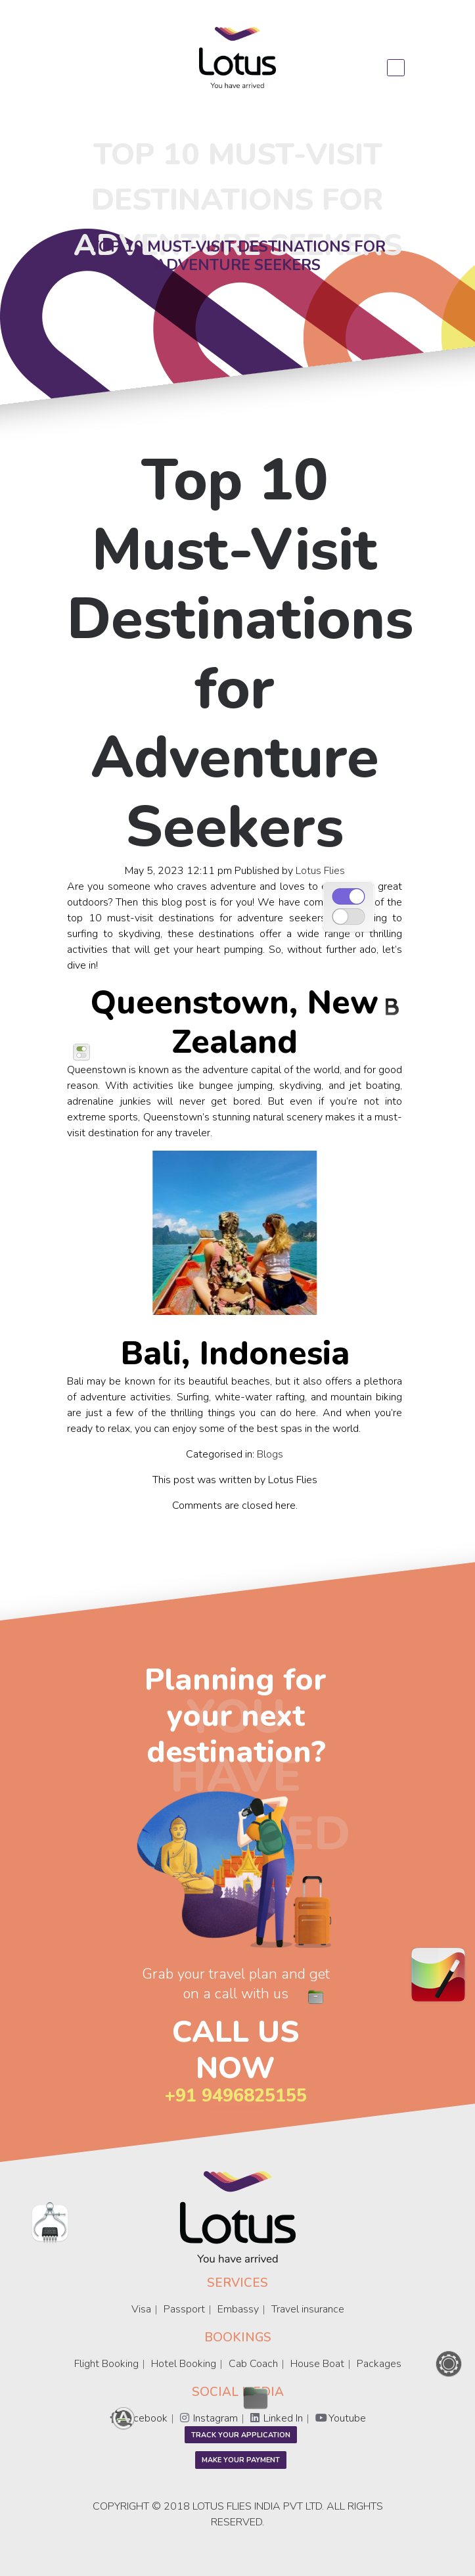 The height and width of the screenshot is (2576, 475). What do you see at coordinates (256, 2398) in the screenshot?
I see `an open folder ready to display its contents` at bounding box center [256, 2398].